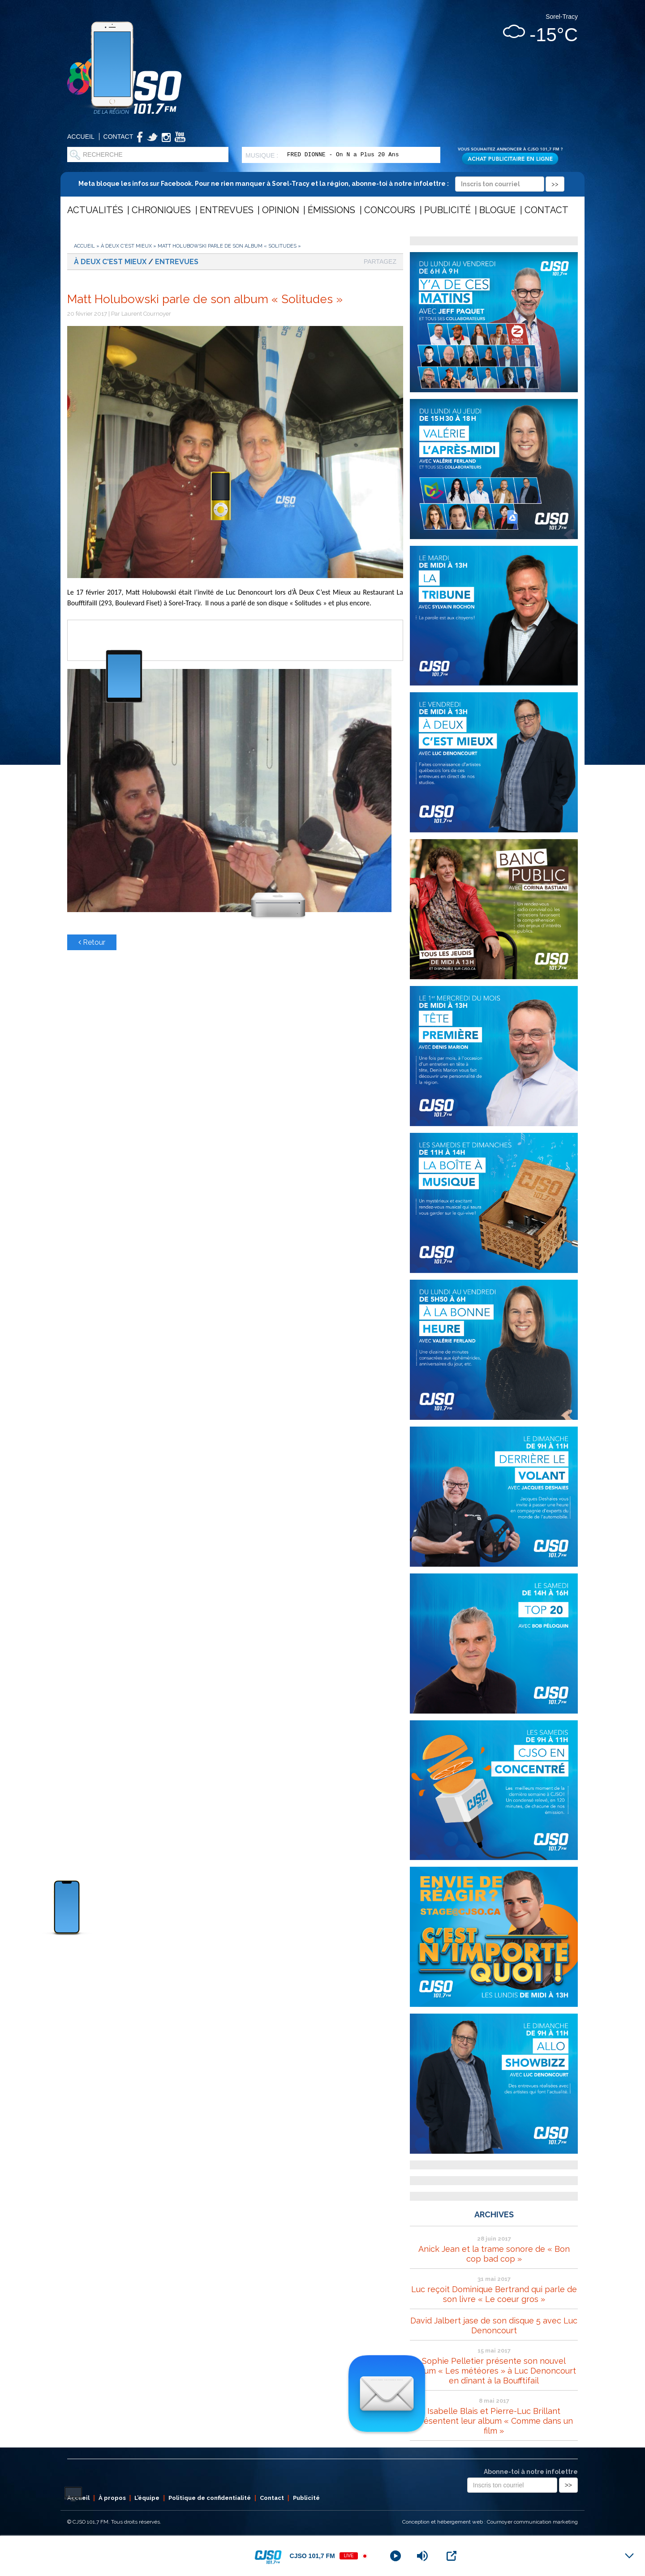 The image size is (645, 2576). What do you see at coordinates (512, 517) in the screenshot?
I see `a google drive shortcut or linked file` at bounding box center [512, 517].